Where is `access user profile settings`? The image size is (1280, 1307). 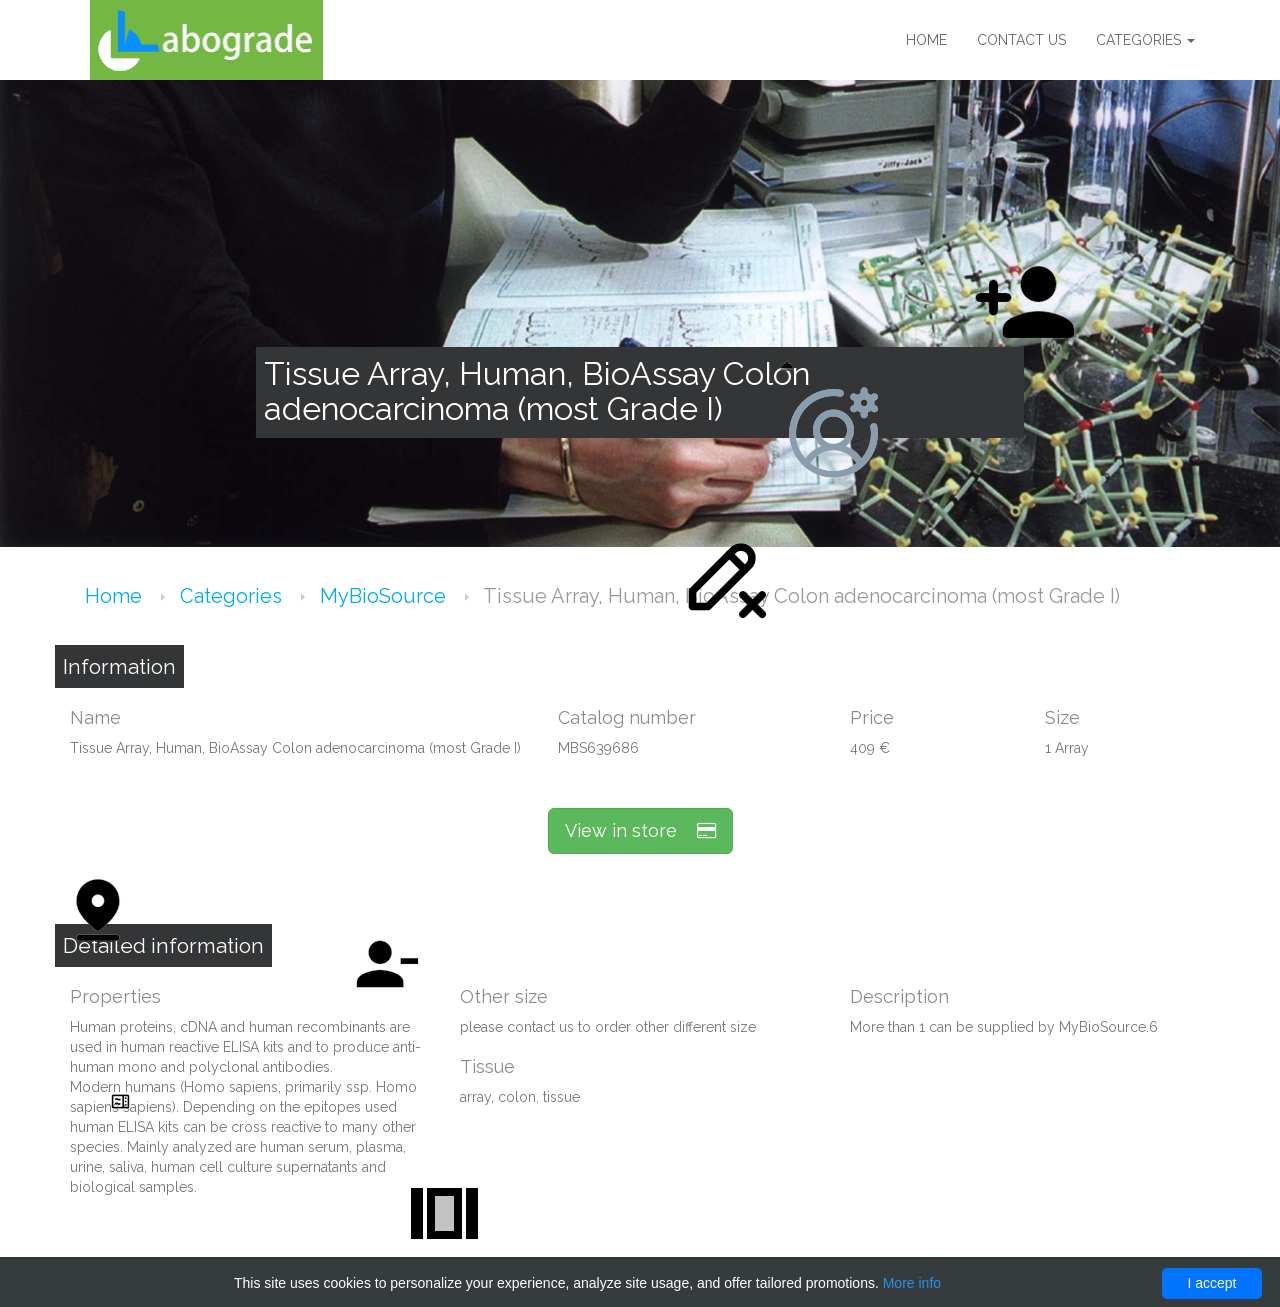
access user profile settings is located at coordinates (833, 433).